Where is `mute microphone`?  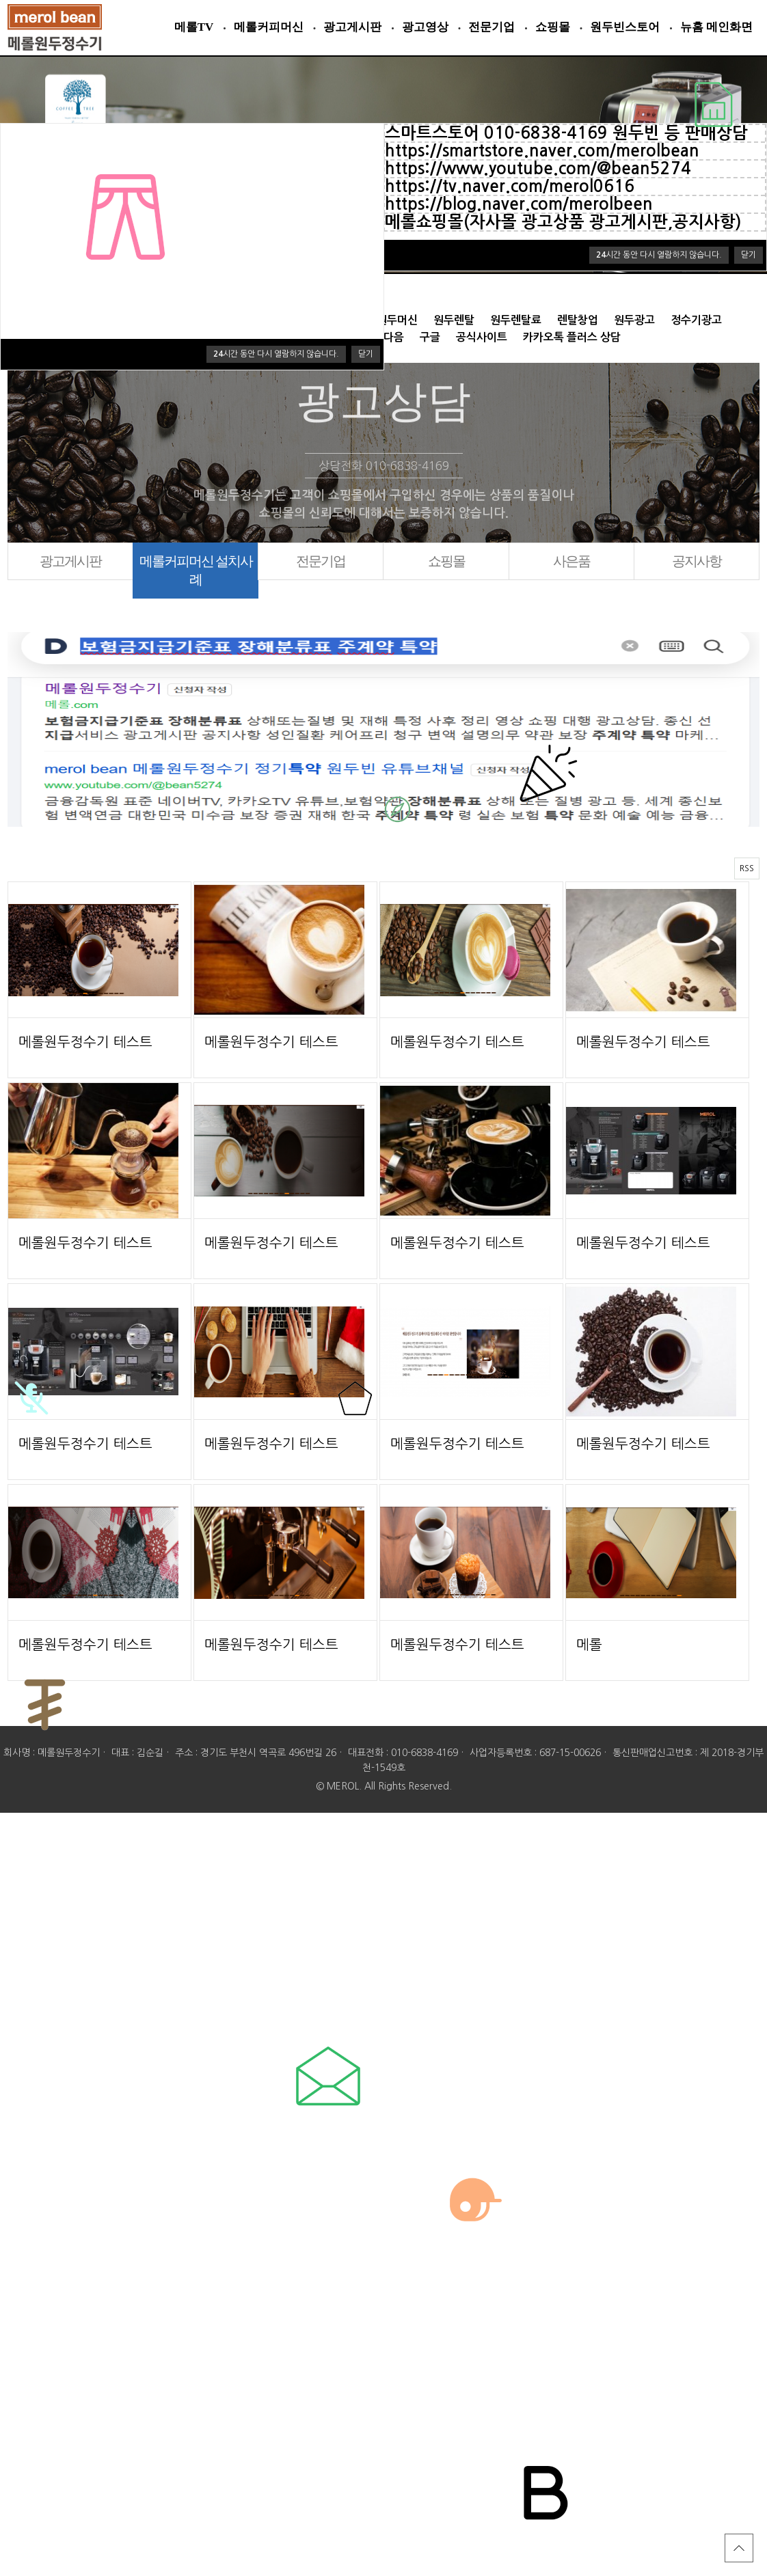 mute microphone is located at coordinates (31, 1398).